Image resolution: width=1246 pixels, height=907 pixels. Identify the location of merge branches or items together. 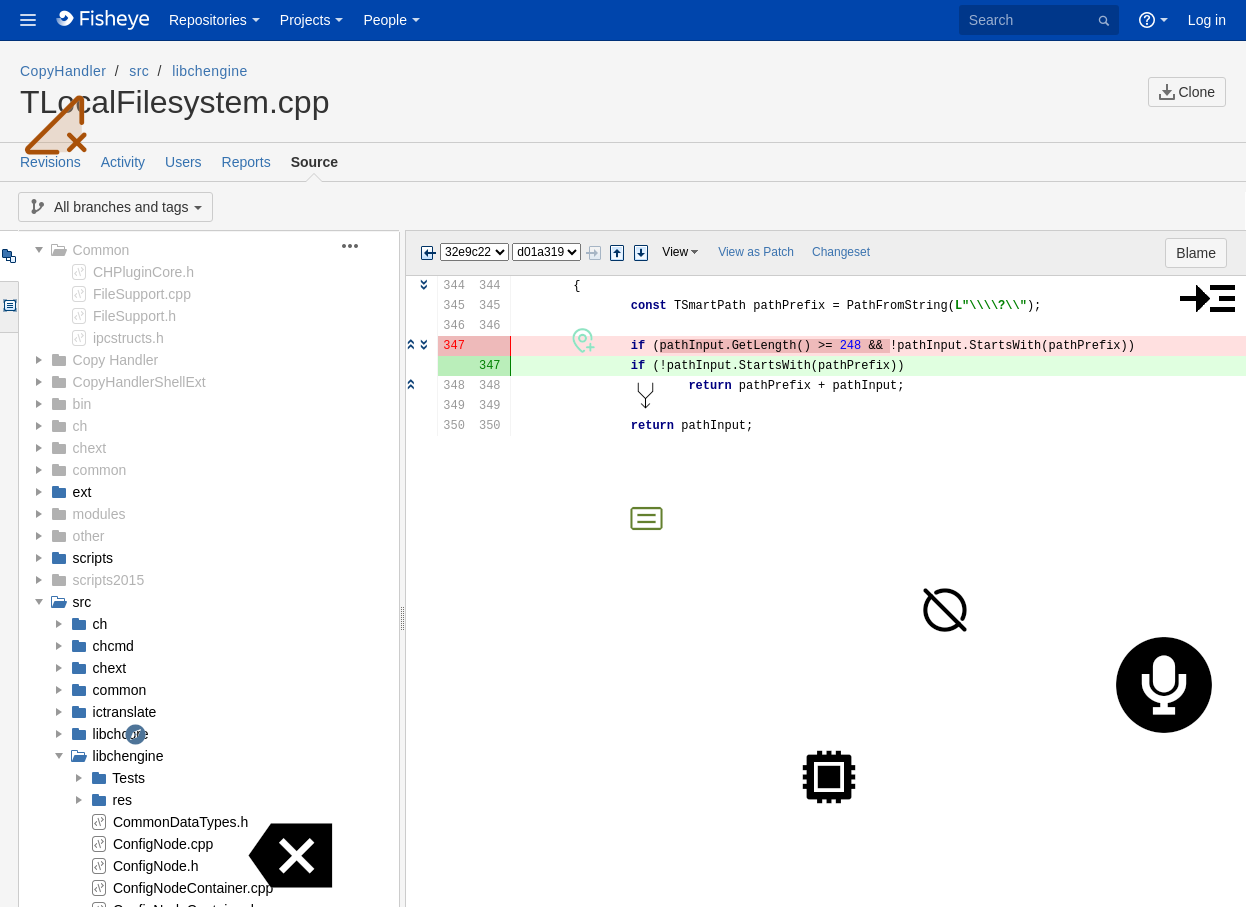
(645, 394).